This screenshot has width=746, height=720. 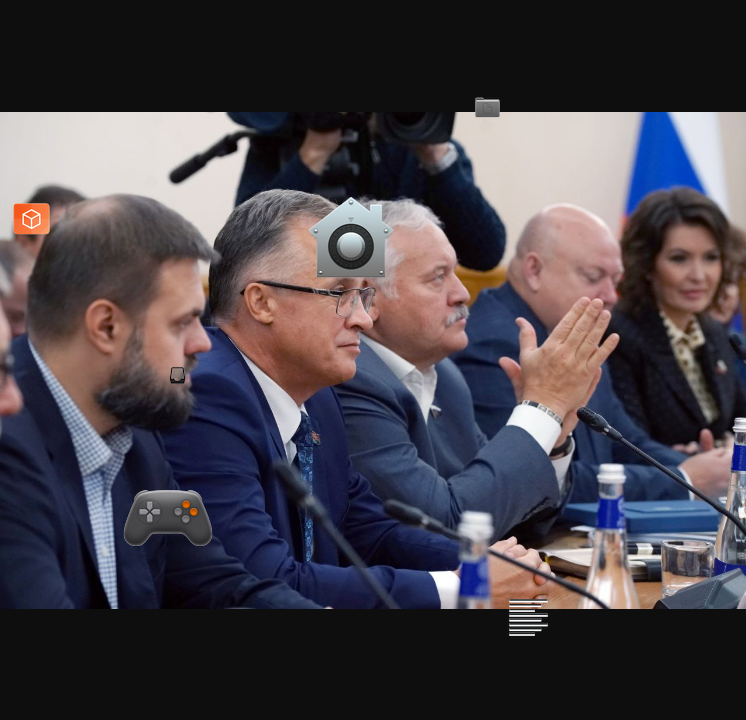 I want to click on align text to the left margin, so click(x=528, y=617).